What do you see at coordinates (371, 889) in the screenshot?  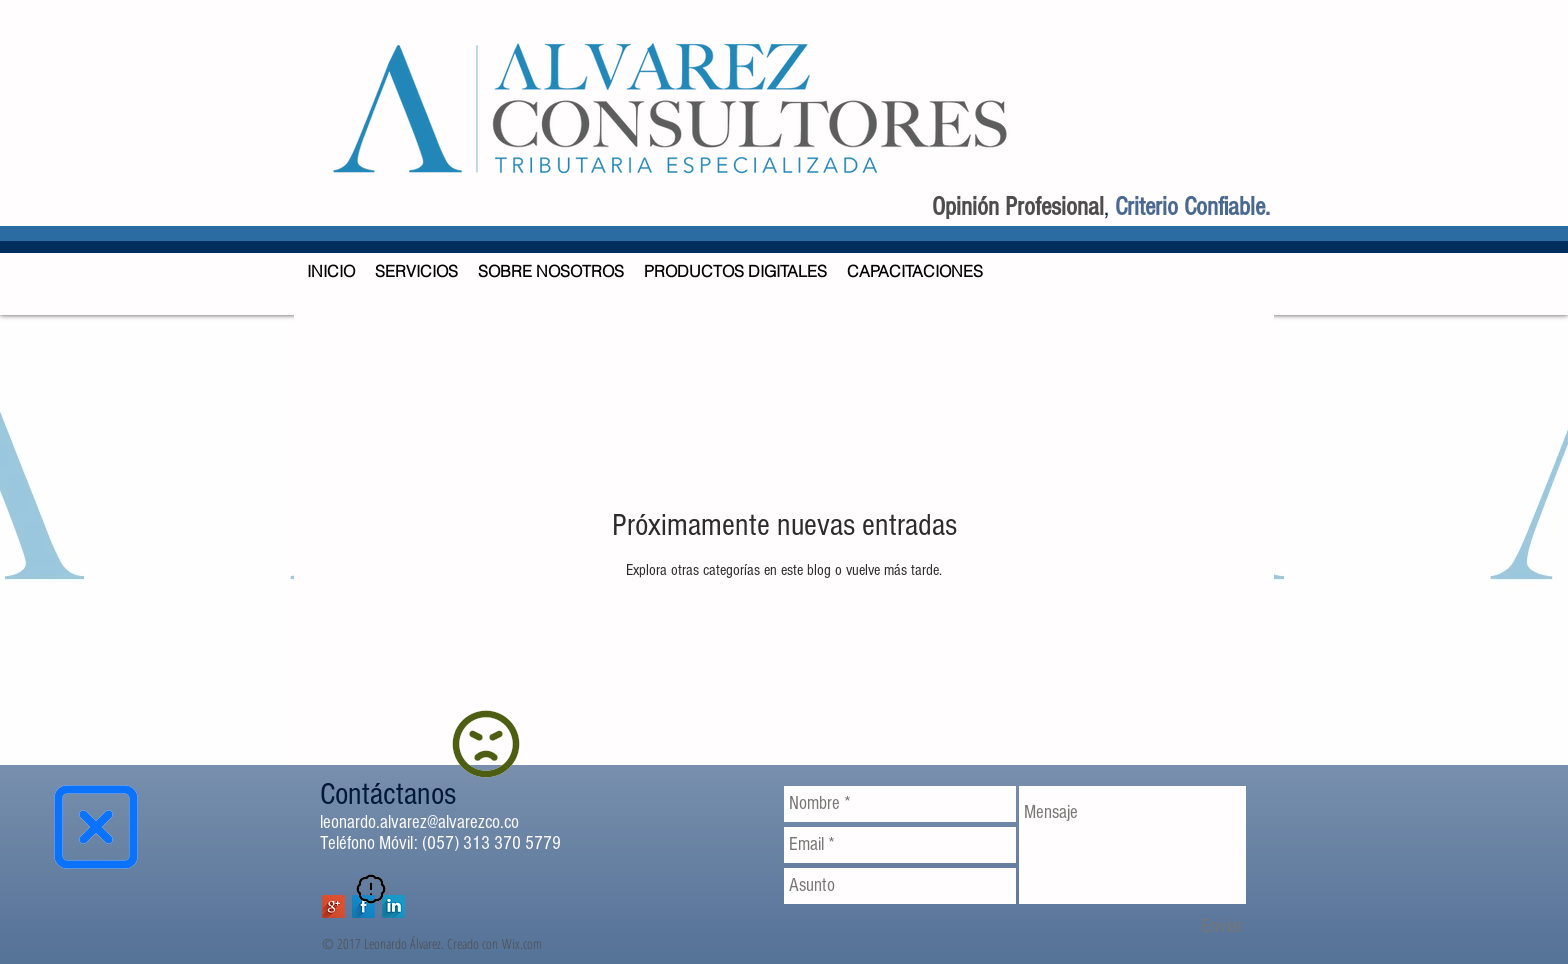 I see `indicates an alert or warning notification` at bounding box center [371, 889].